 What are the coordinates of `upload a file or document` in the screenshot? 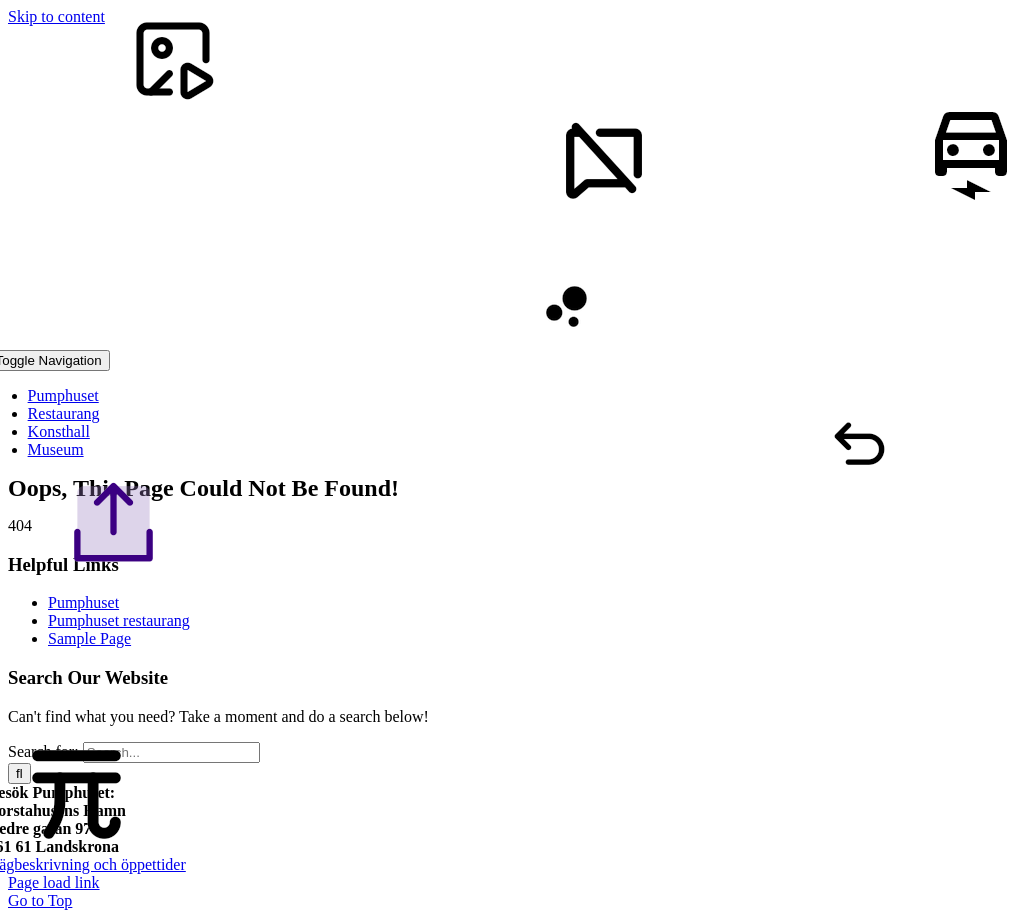 It's located at (113, 525).